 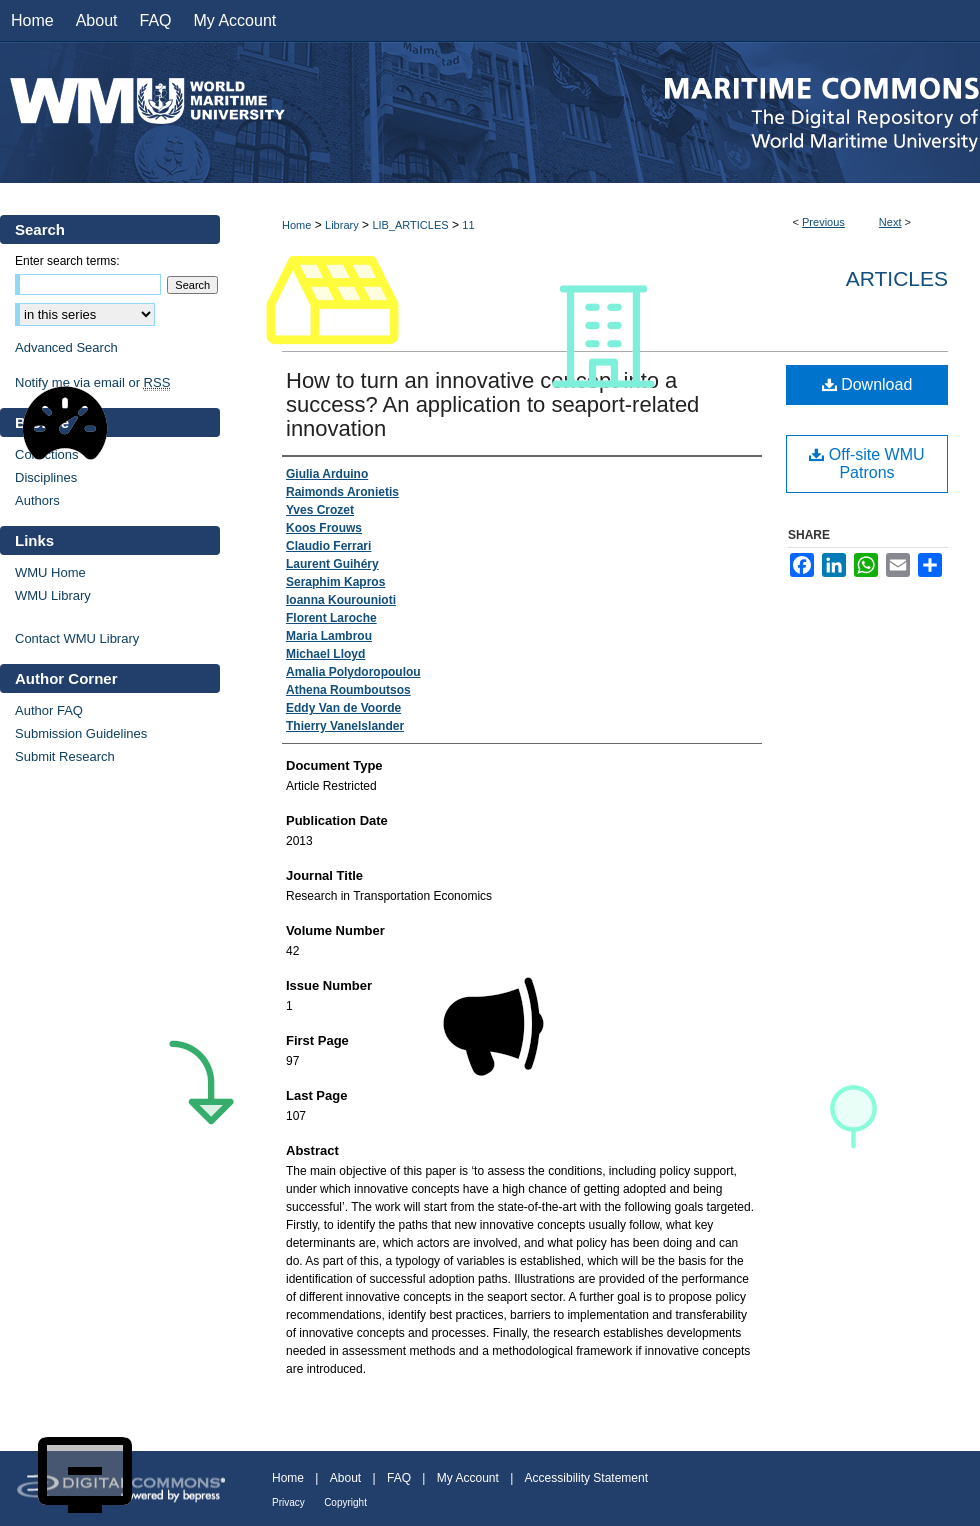 I want to click on view performance or speed metrics, so click(x=65, y=423).